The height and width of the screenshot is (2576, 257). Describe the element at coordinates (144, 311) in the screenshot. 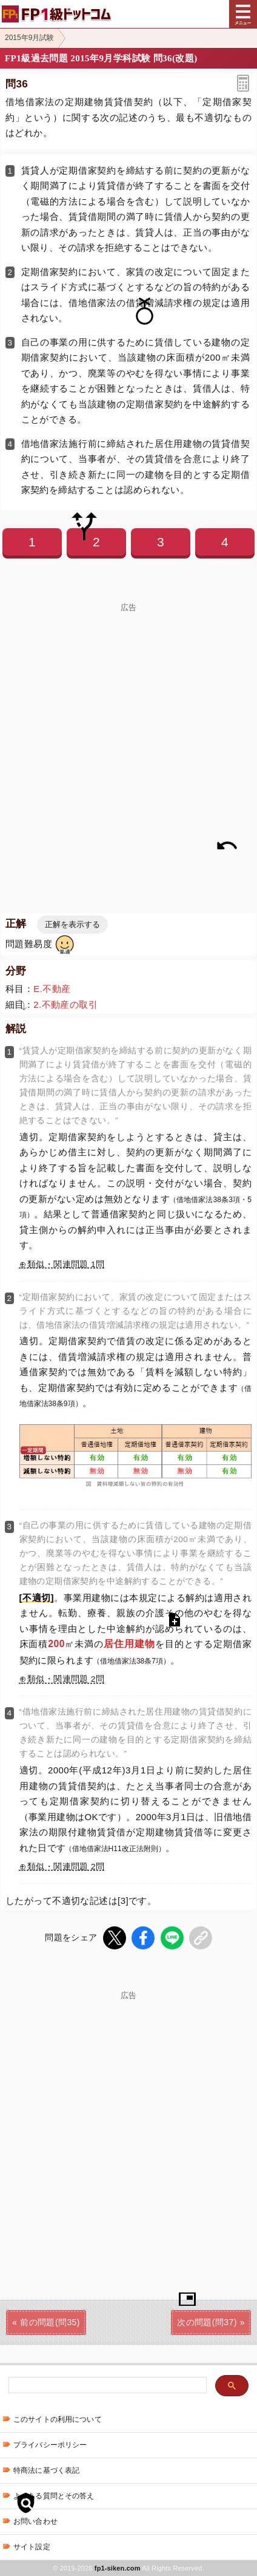

I see `indicates nonbinary gender identity option` at that location.